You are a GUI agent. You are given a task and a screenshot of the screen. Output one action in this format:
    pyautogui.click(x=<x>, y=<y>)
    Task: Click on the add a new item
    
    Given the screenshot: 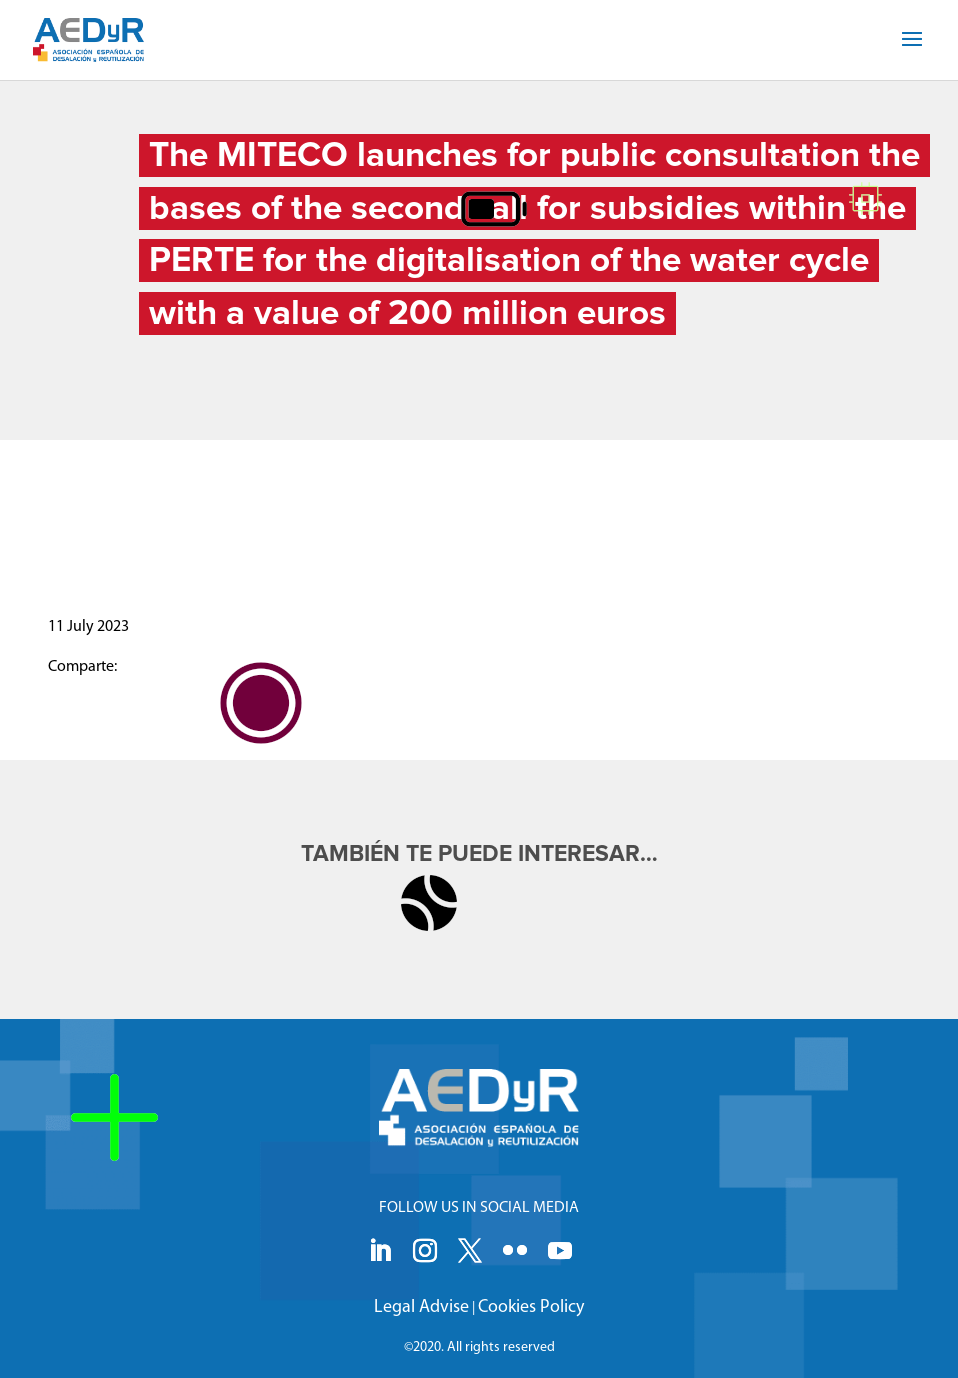 What is the action you would take?
    pyautogui.click(x=114, y=1117)
    